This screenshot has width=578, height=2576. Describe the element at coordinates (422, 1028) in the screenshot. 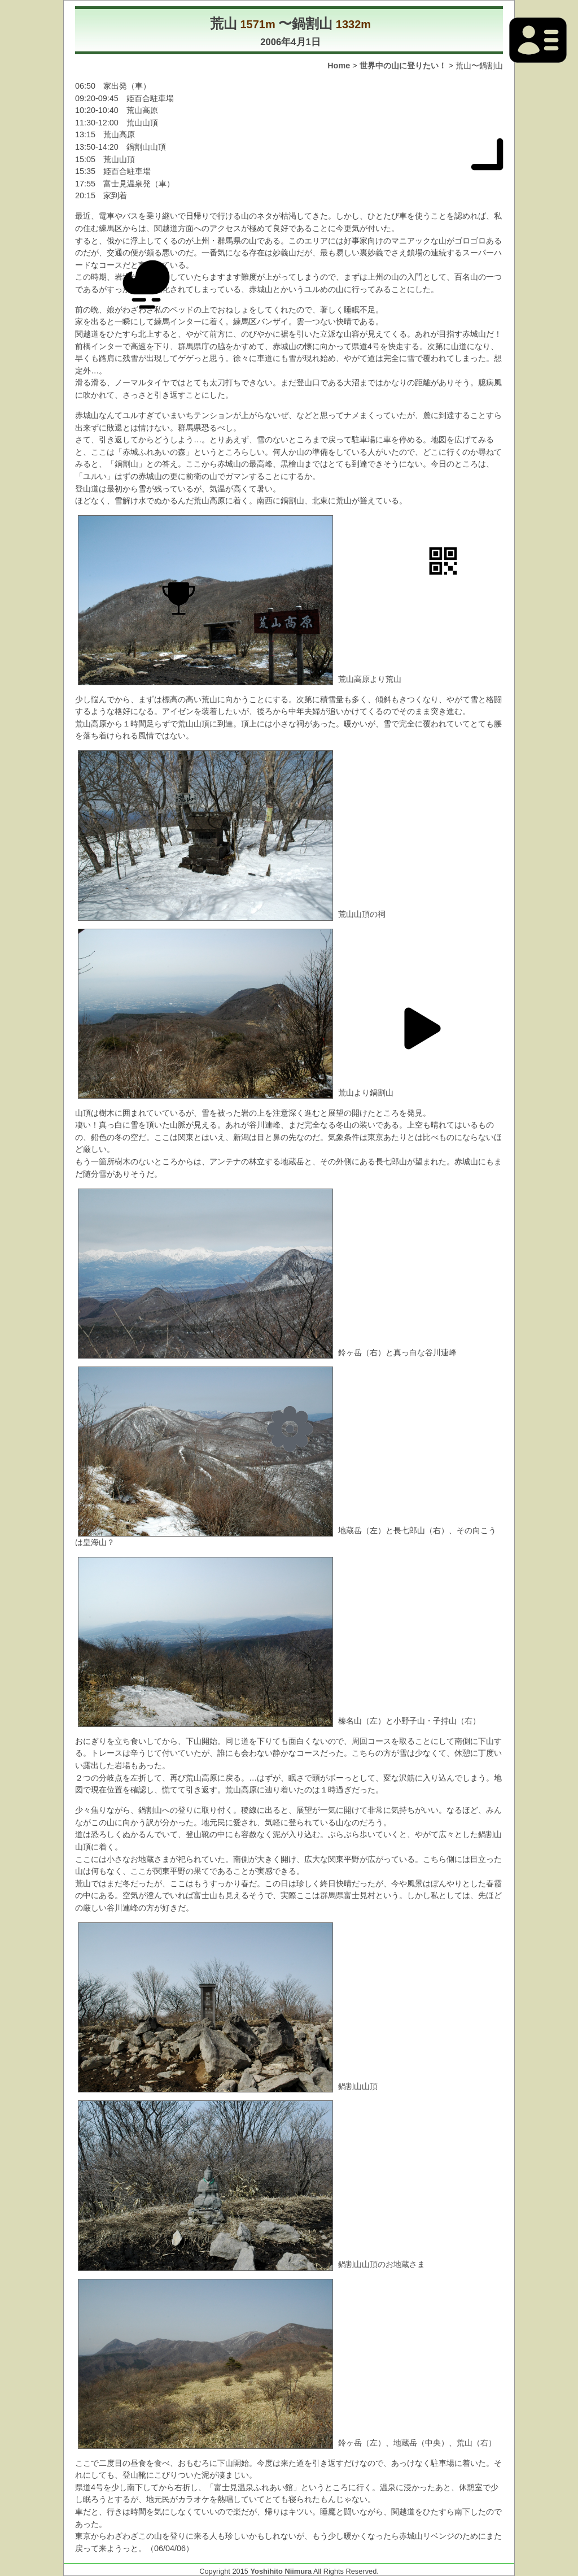

I see `play media or video content` at that location.